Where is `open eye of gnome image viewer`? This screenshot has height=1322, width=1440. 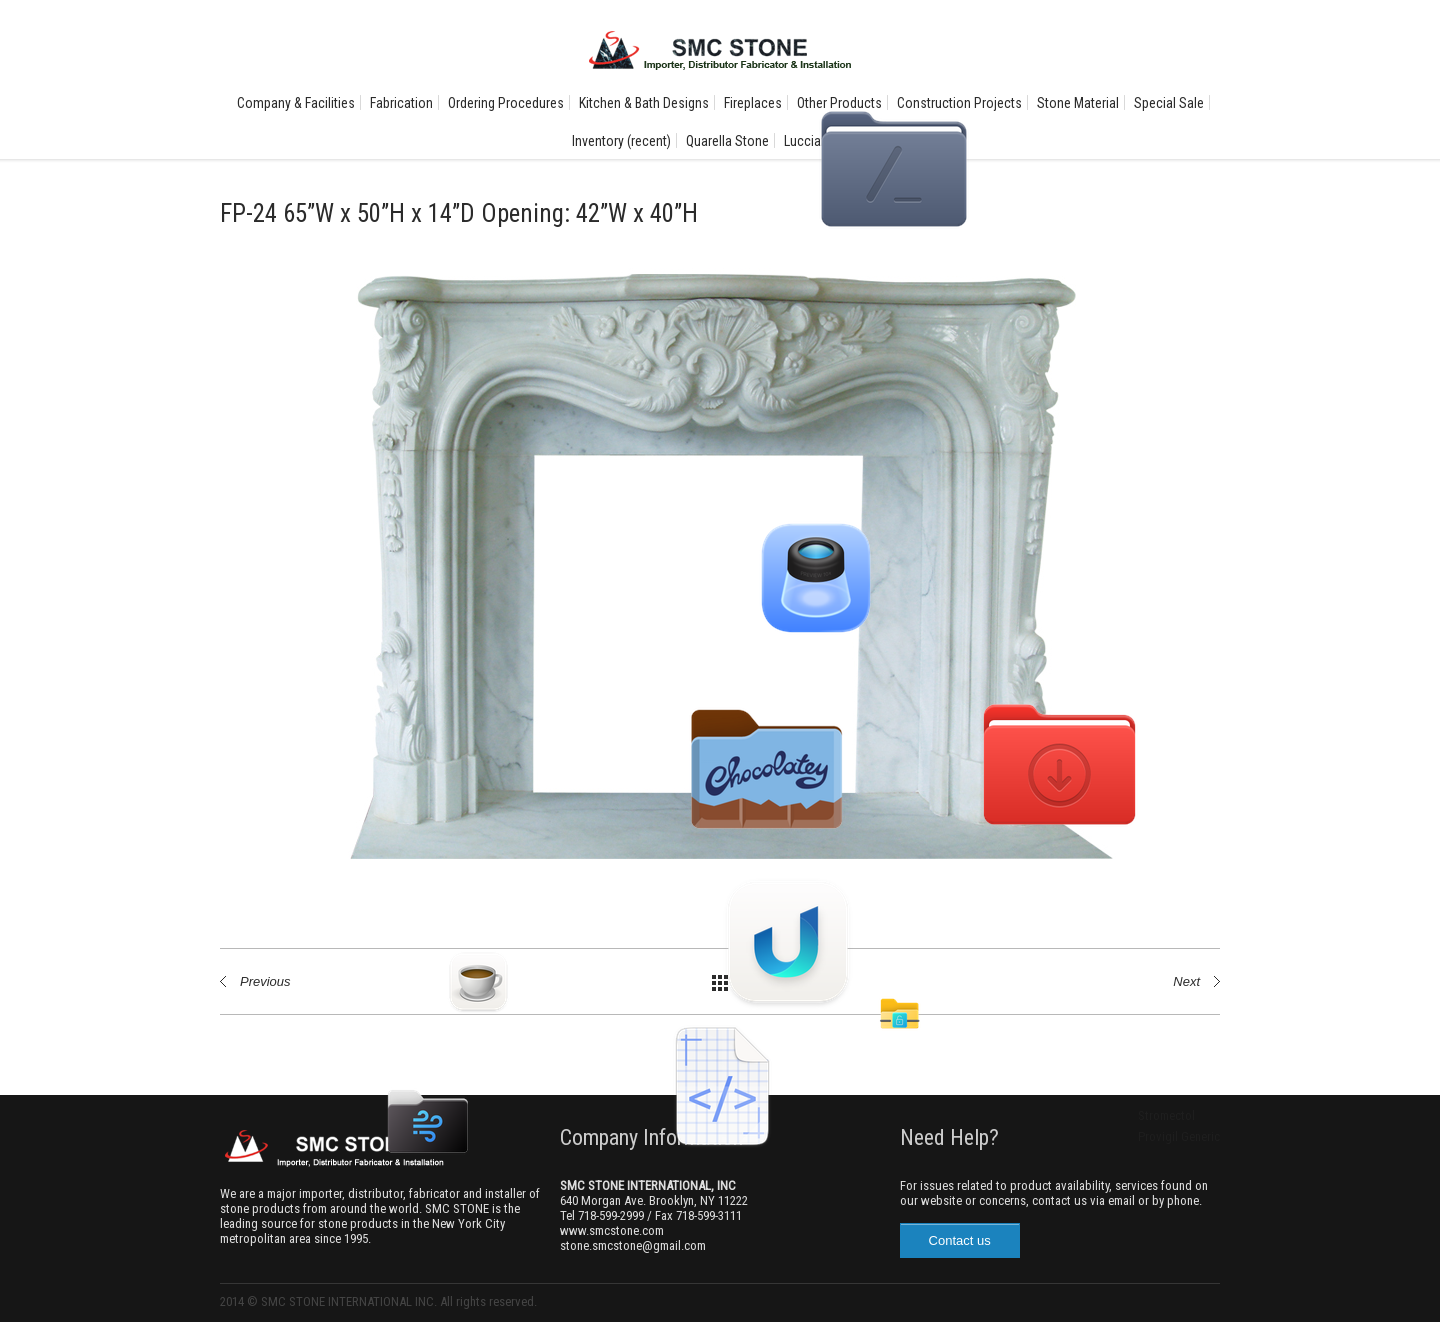 open eye of gnome image viewer is located at coordinates (816, 578).